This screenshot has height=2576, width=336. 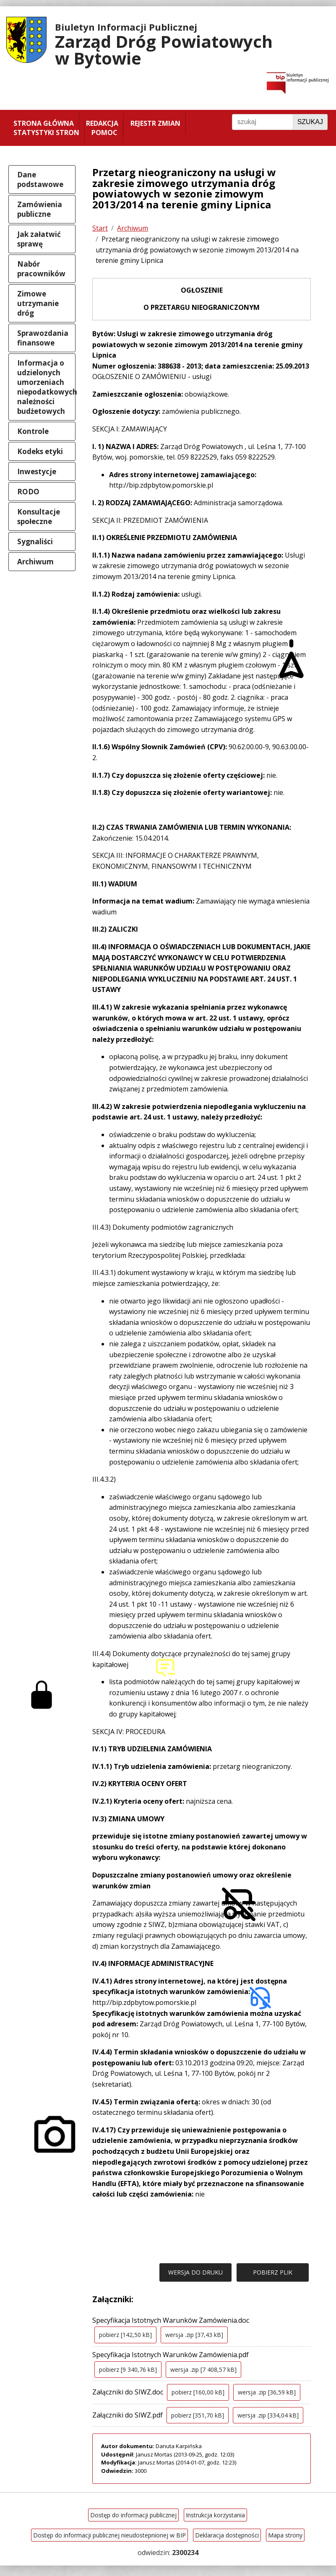 What do you see at coordinates (42, 1695) in the screenshot?
I see `indicates a locked or secured item` at bounding box center [42, 1695].